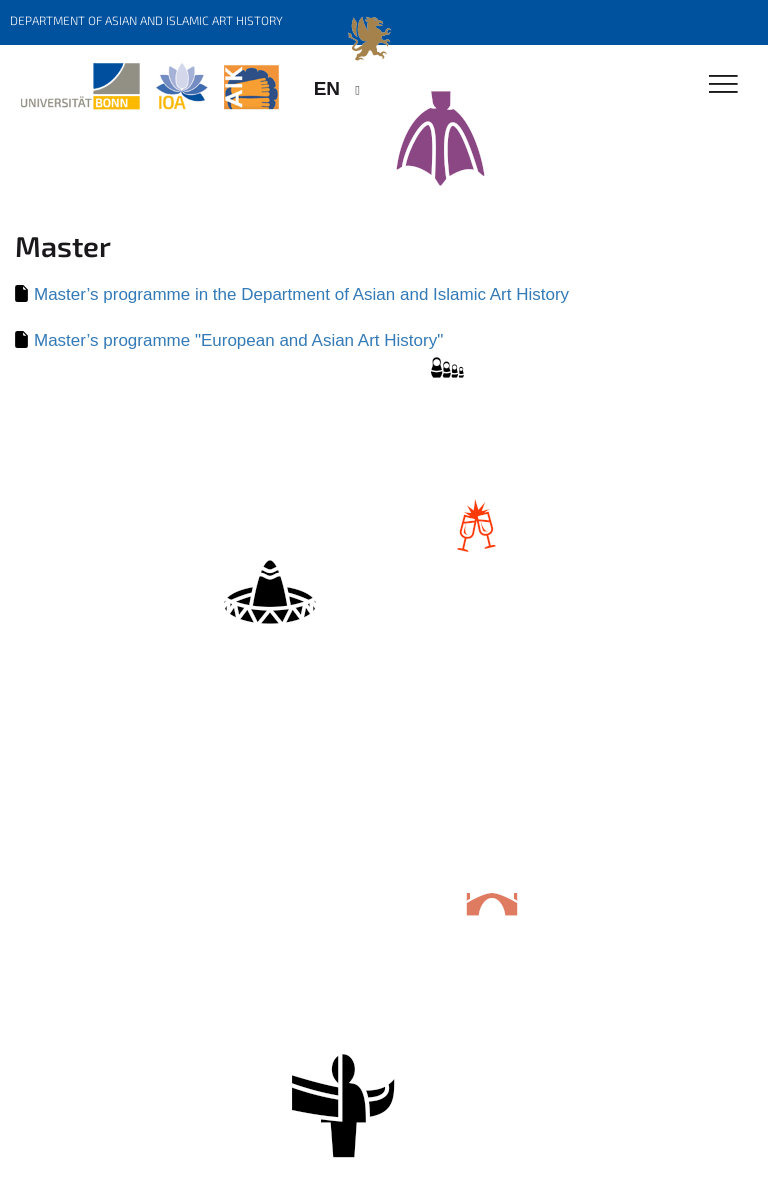 The image size is (768, 1191). I want to click on view nested or hierarchical content, so click(447, 367).